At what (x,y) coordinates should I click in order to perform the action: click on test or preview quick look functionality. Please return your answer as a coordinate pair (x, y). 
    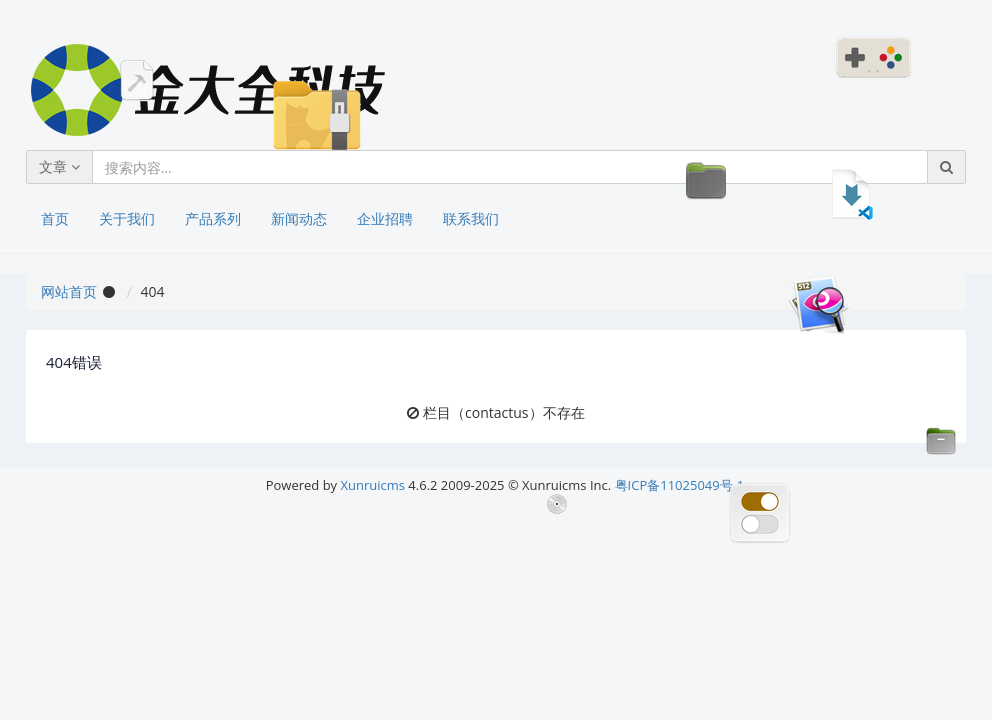
    Looking at the image, I should click on (819, 305).